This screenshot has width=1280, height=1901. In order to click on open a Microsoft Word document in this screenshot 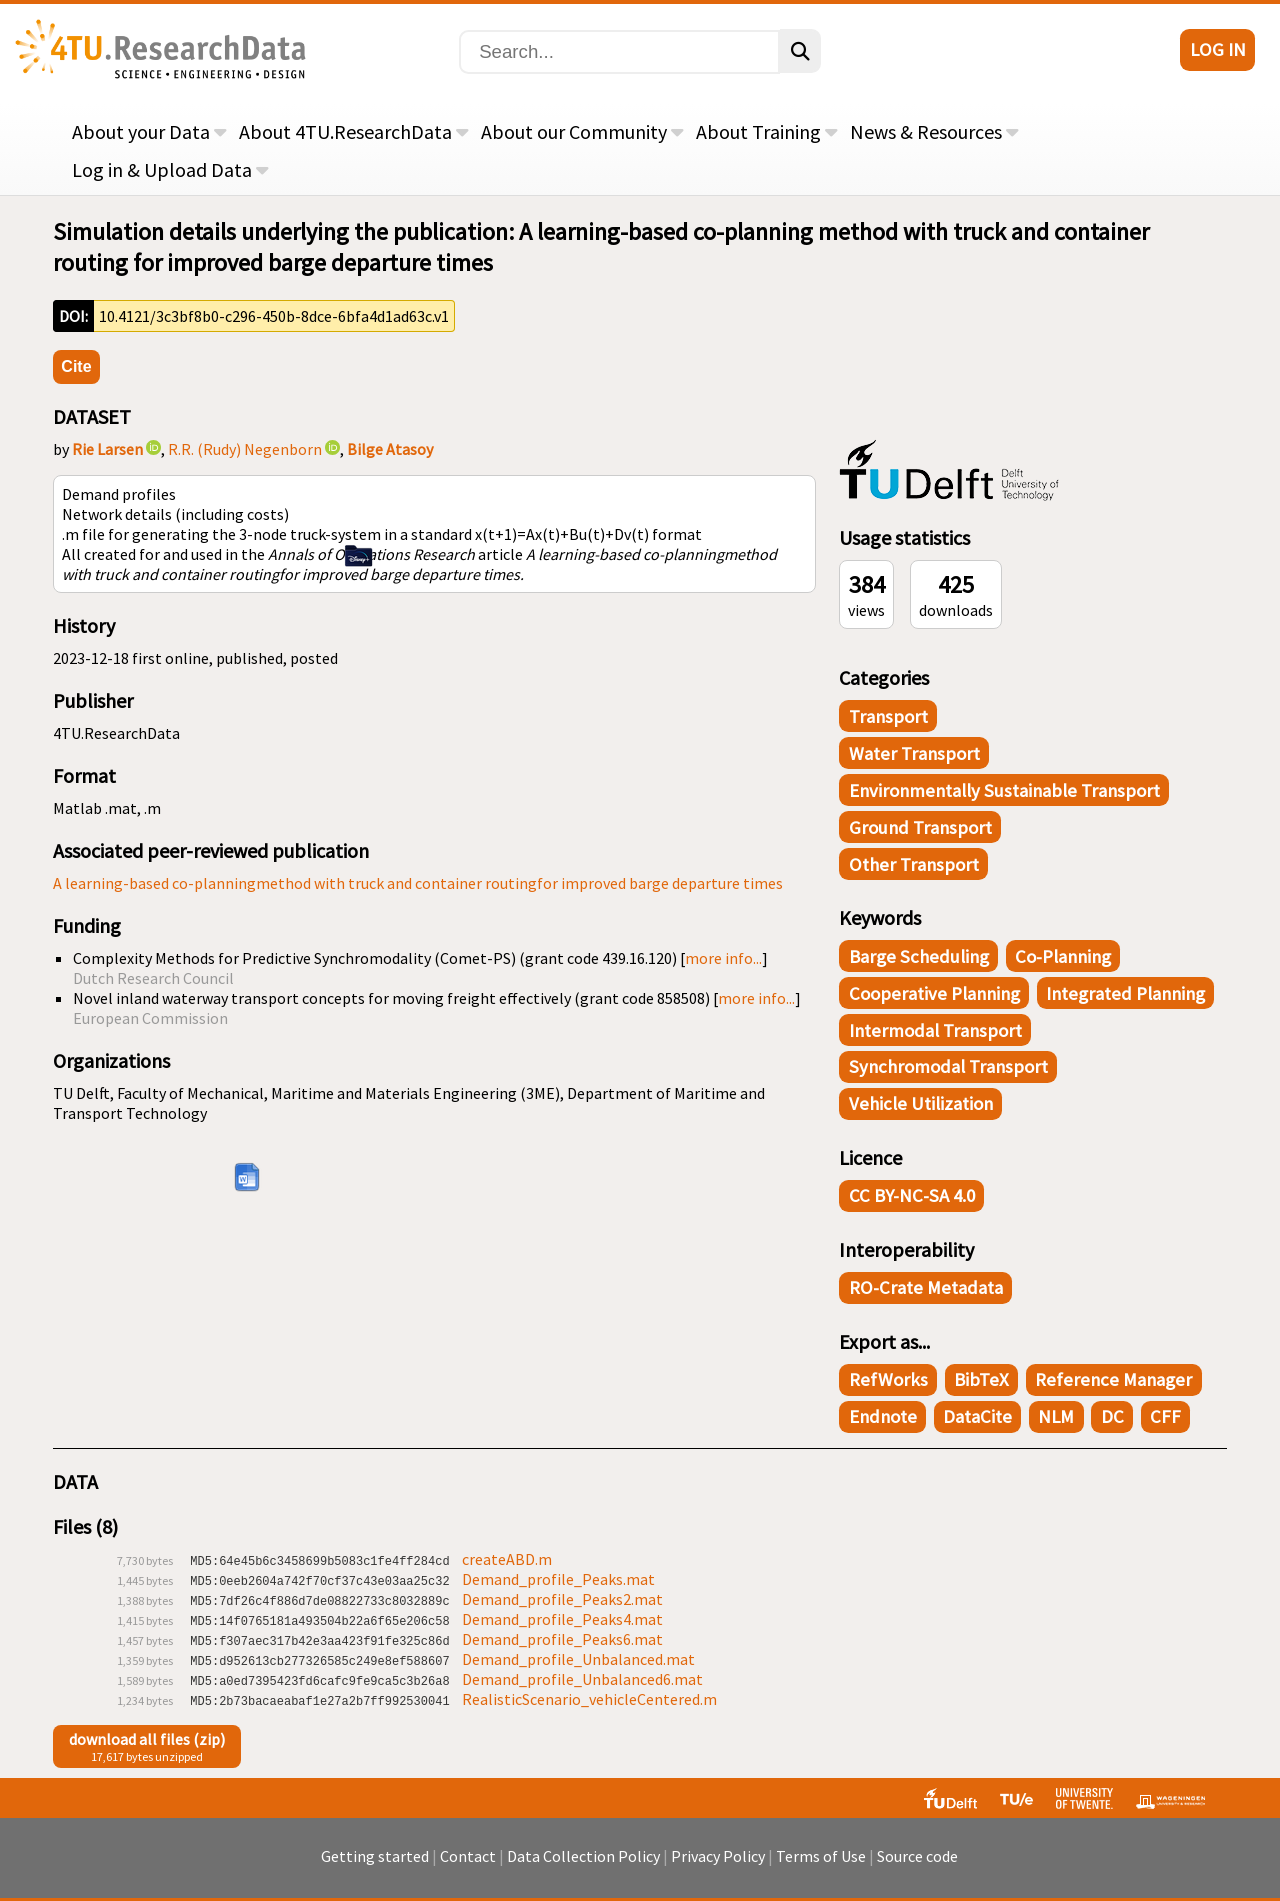, I will do `click(247, 1177)`.